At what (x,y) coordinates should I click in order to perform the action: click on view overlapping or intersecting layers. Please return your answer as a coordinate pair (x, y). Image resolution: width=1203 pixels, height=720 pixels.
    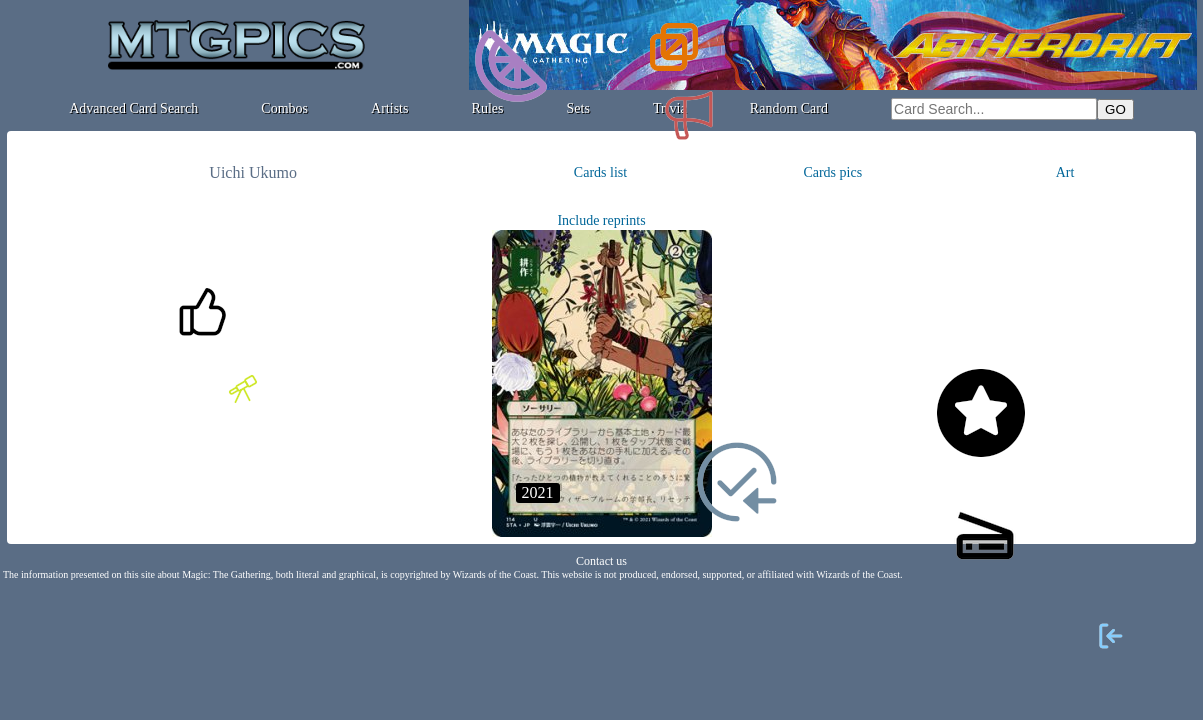
    Looking at the image, I should click on (674, 47).